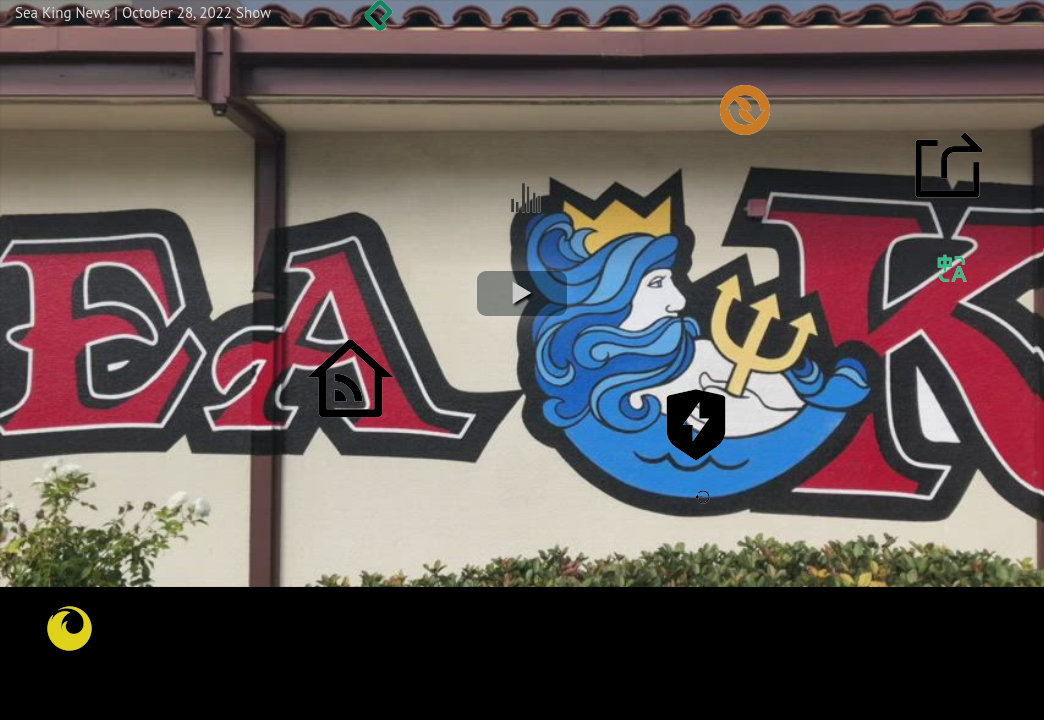 The width and height of the screenshot is (1044, 720). Describe the element at coordinates (696, 425) in the screenshot. I see `indicates active security protection or firewall enabled` at that location.